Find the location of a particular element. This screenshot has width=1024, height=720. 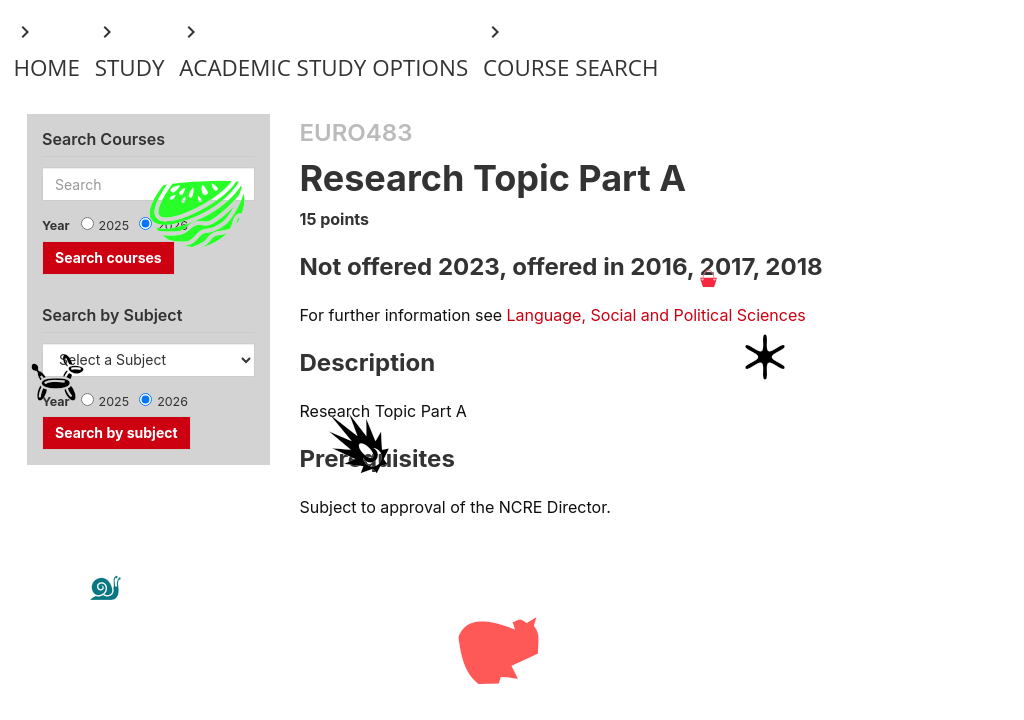

indicates cold or winter weather conditions is located at coordinates (765, 357).